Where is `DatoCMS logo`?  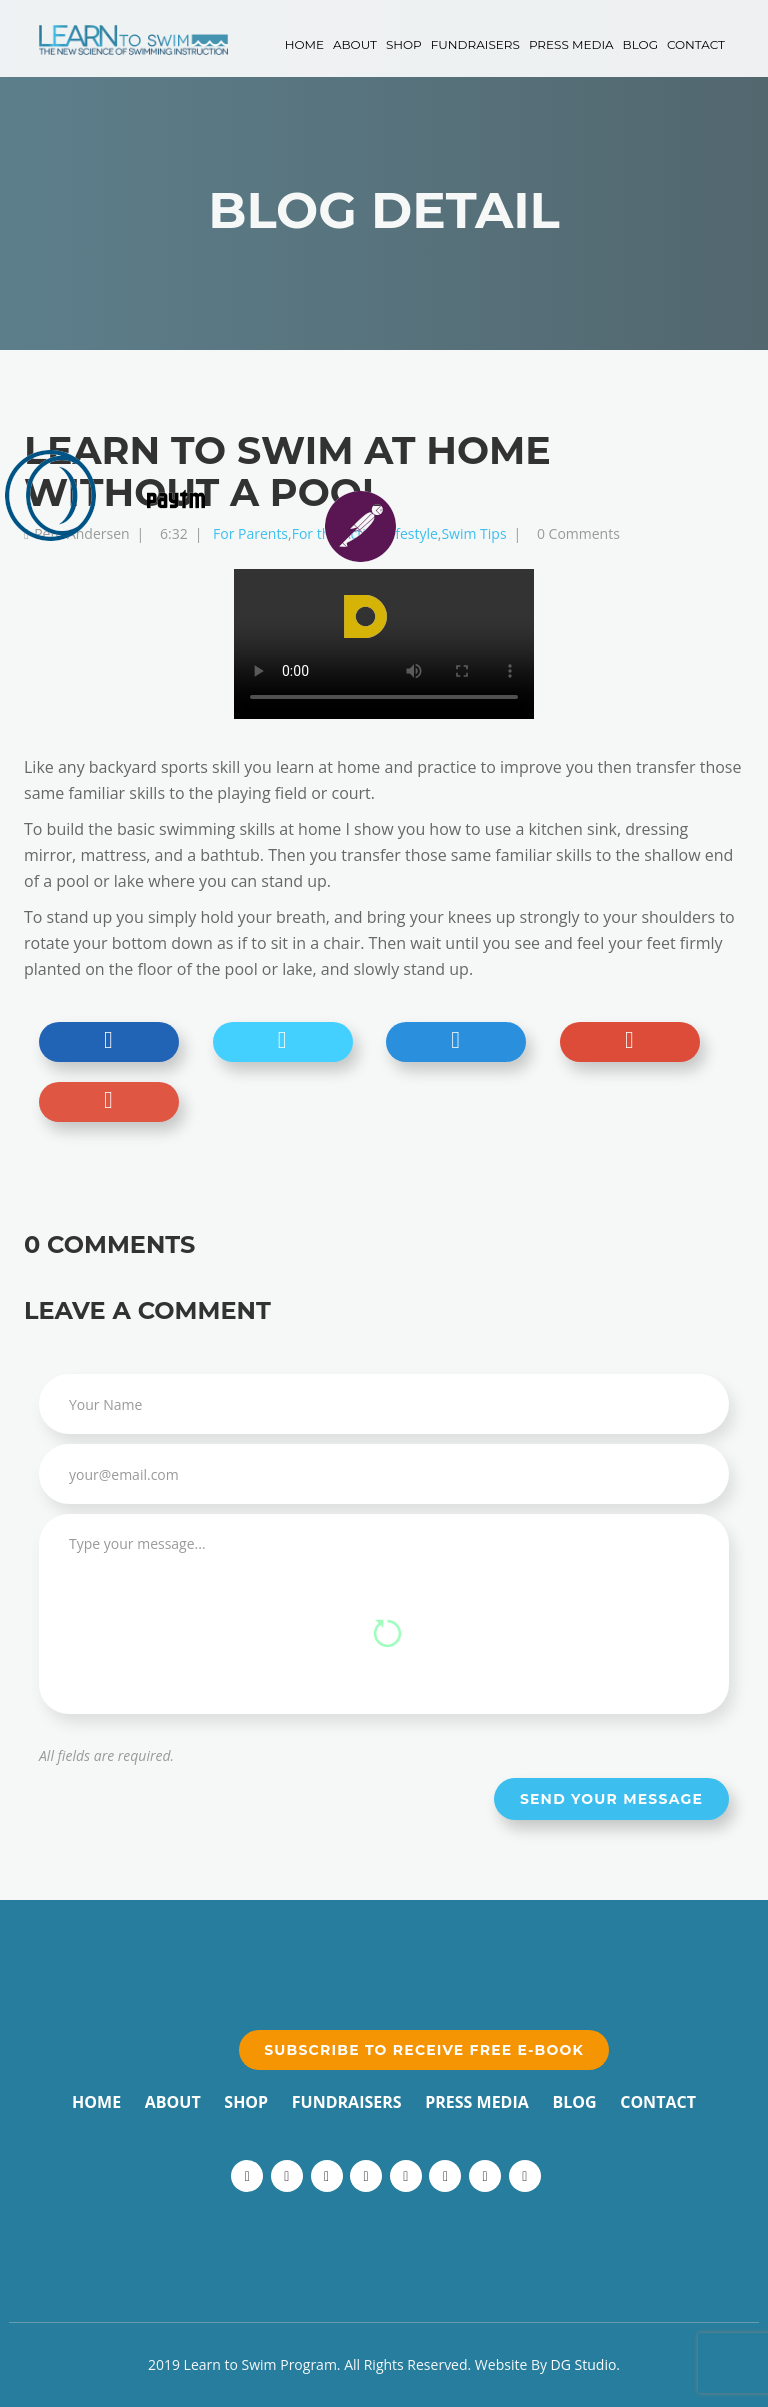 DatoCMS logo is located at coordinates (365, 616).